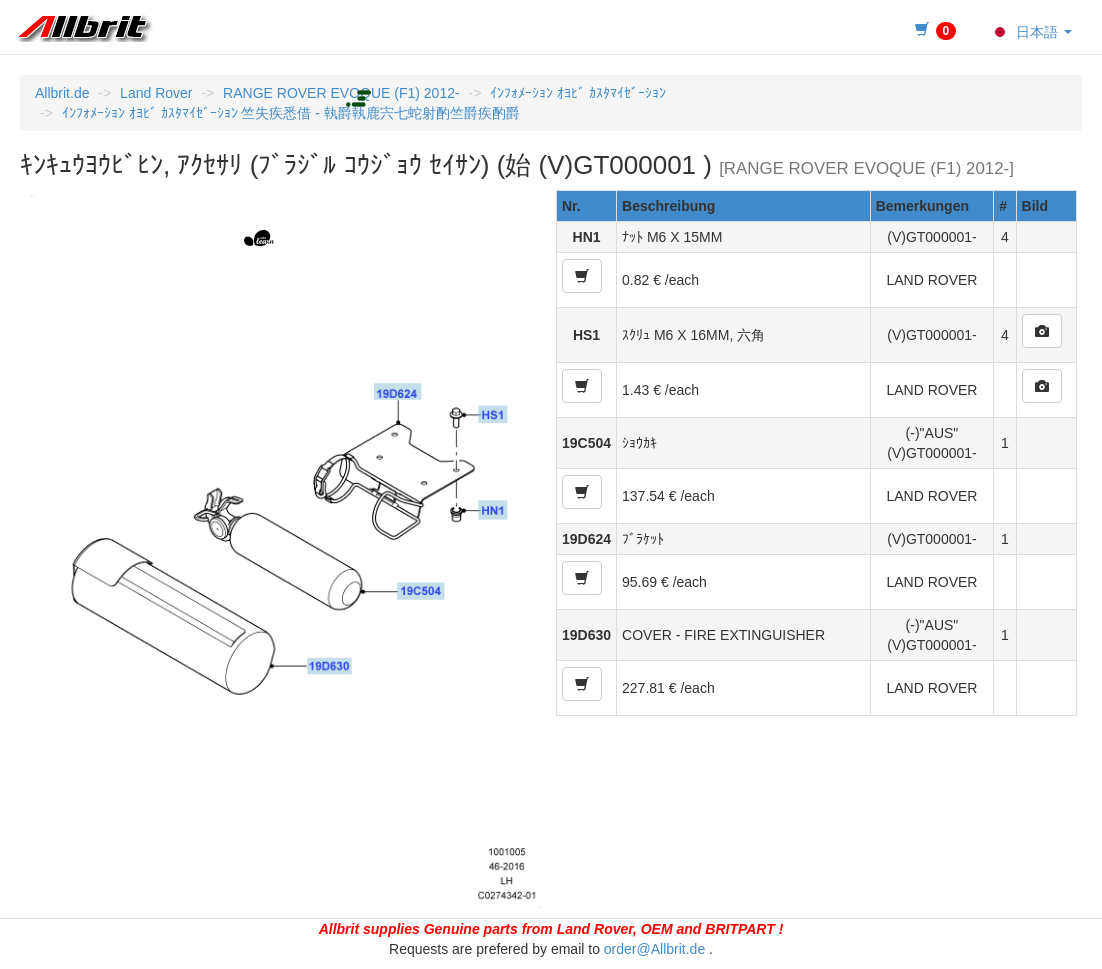 This screenshot has width=1102, height=969. I want to click on scikit-learn machine learning library logo, so click(259, 238).